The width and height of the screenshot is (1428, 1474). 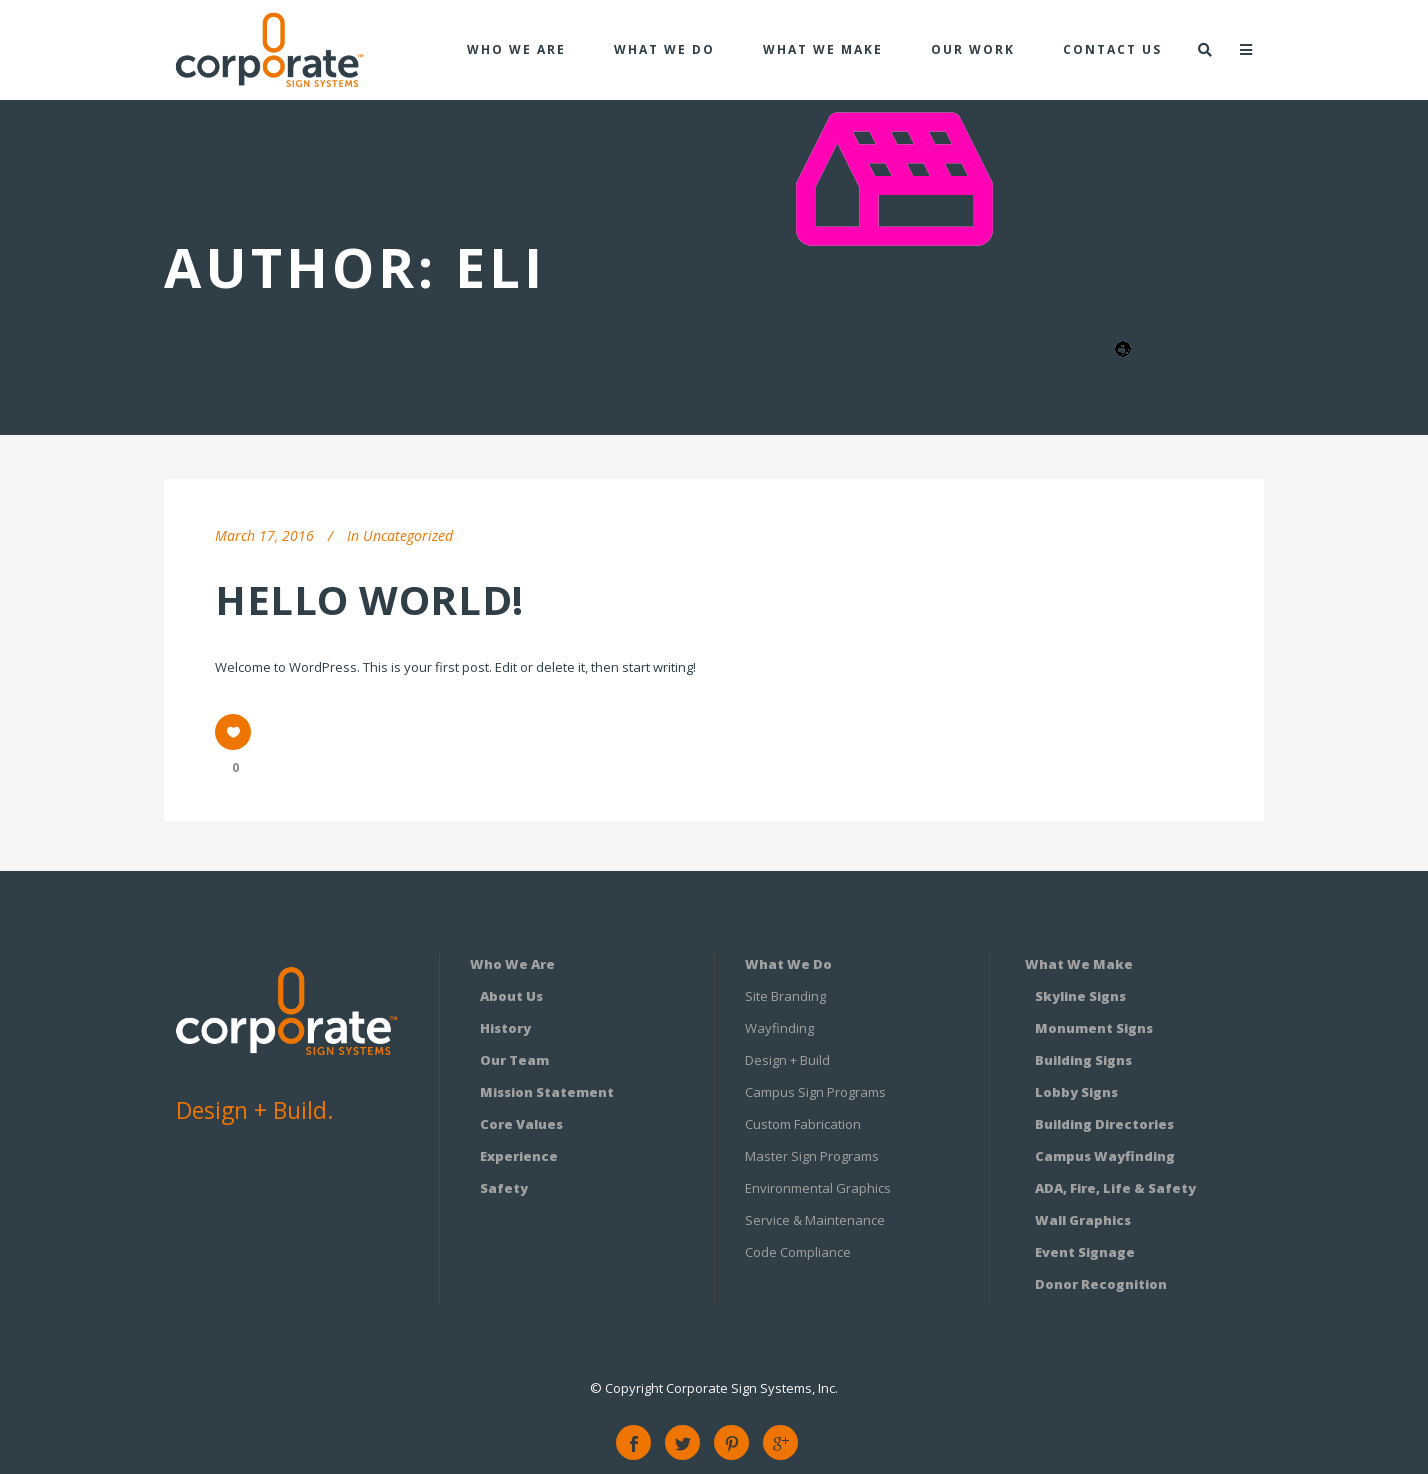 I want to click on select oceania or australia region, so click(x=1123, y=349).